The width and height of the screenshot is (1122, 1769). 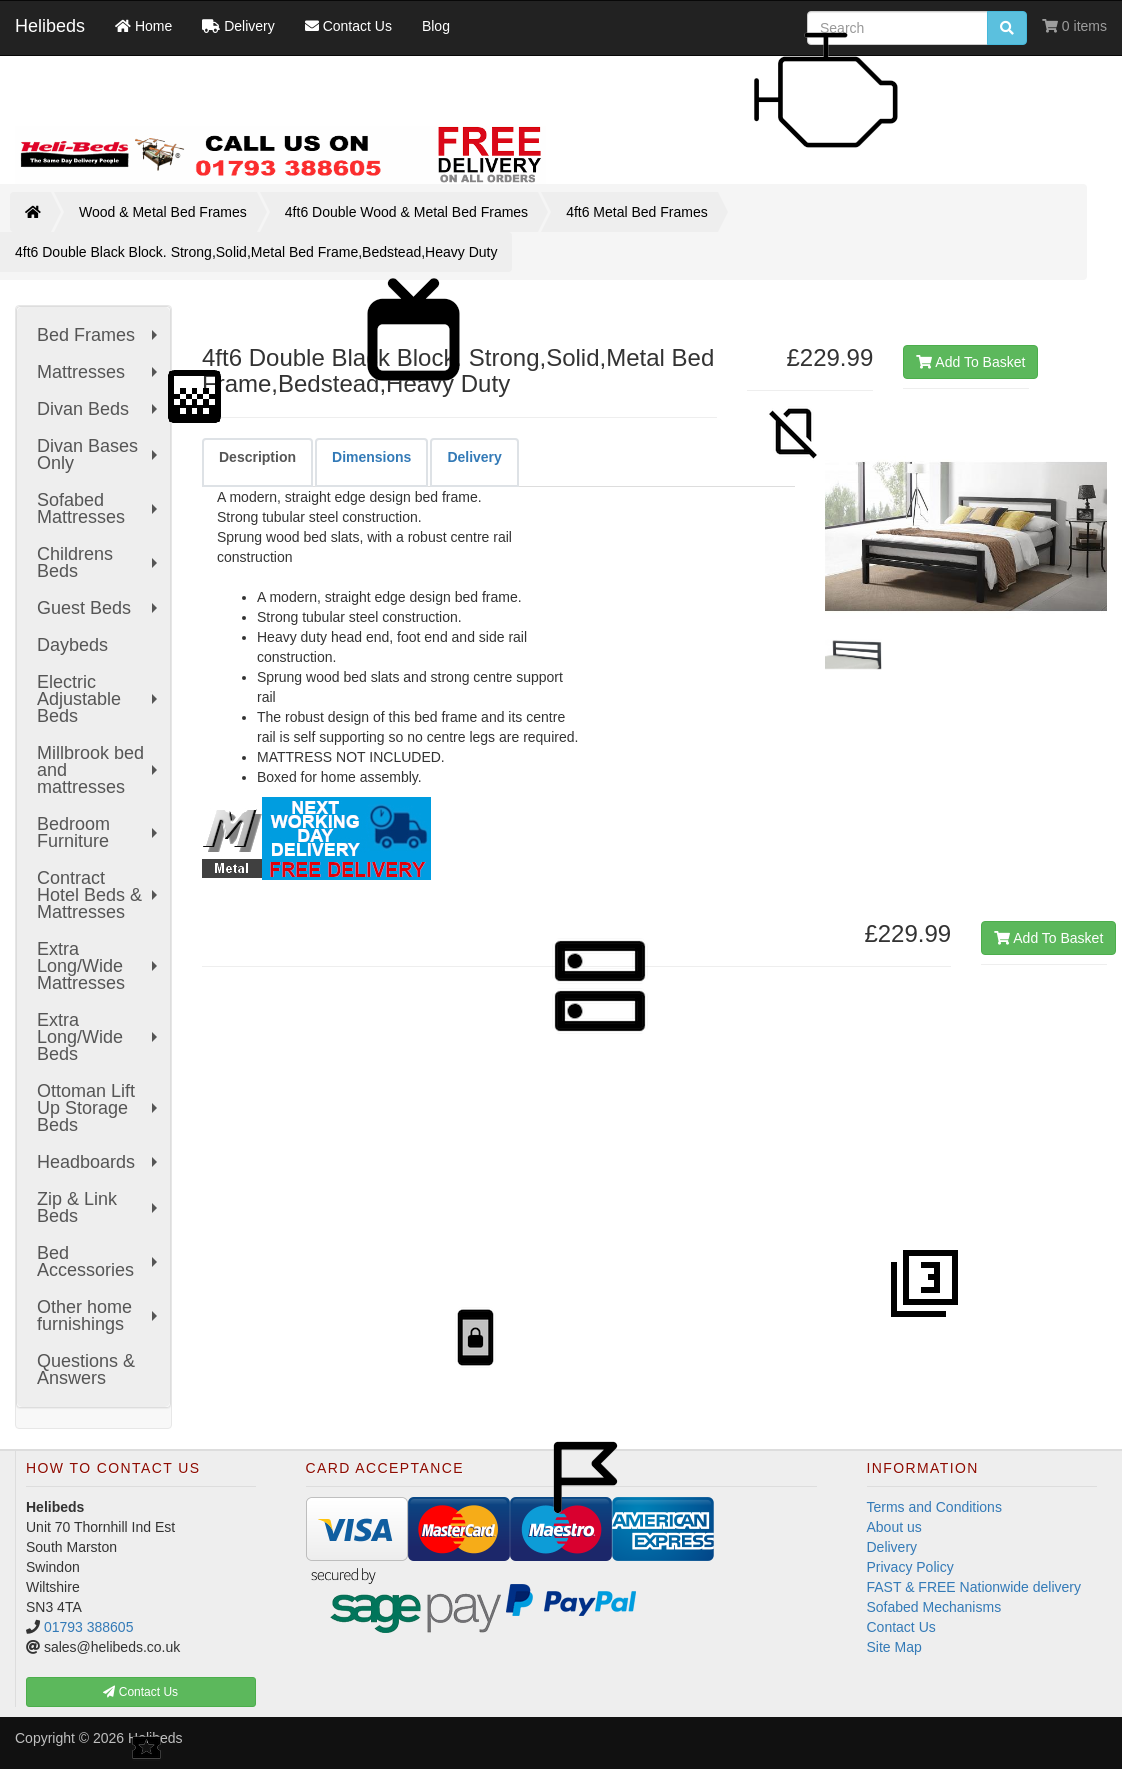 What do you see at coordinates (924, 1283) in the screenshot?
I see `apply filter preset 3` at bounding box center [924, 1283].